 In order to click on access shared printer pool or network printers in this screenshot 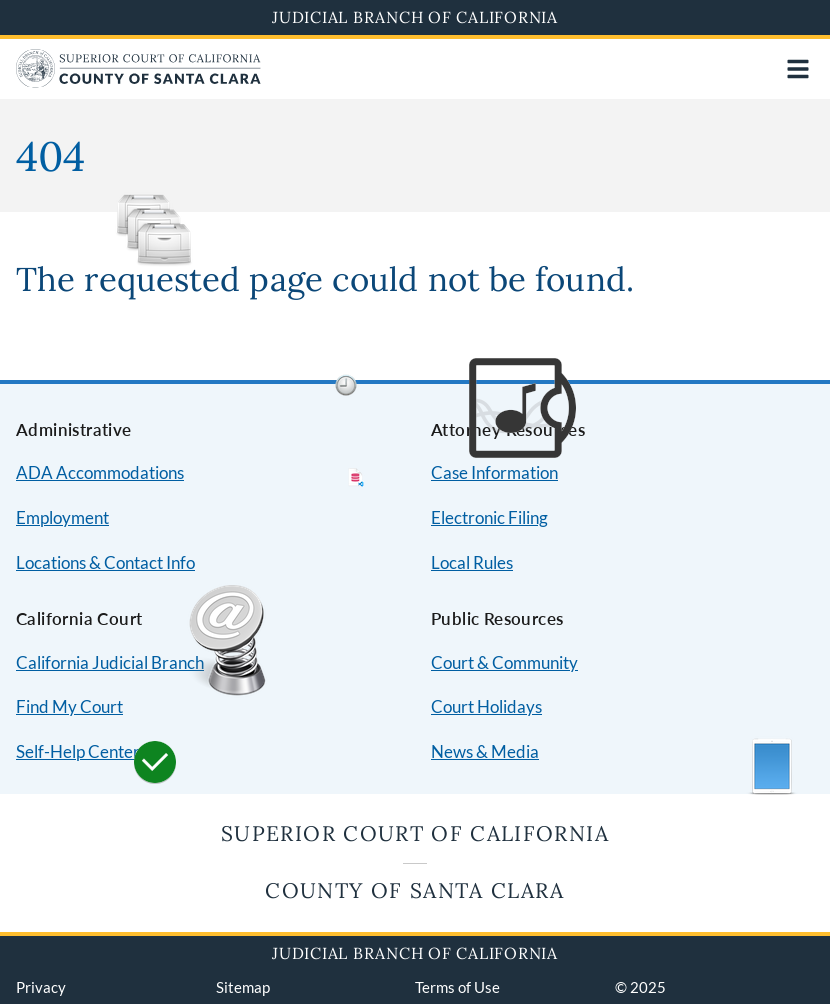, I will do `click(154, 229)`.